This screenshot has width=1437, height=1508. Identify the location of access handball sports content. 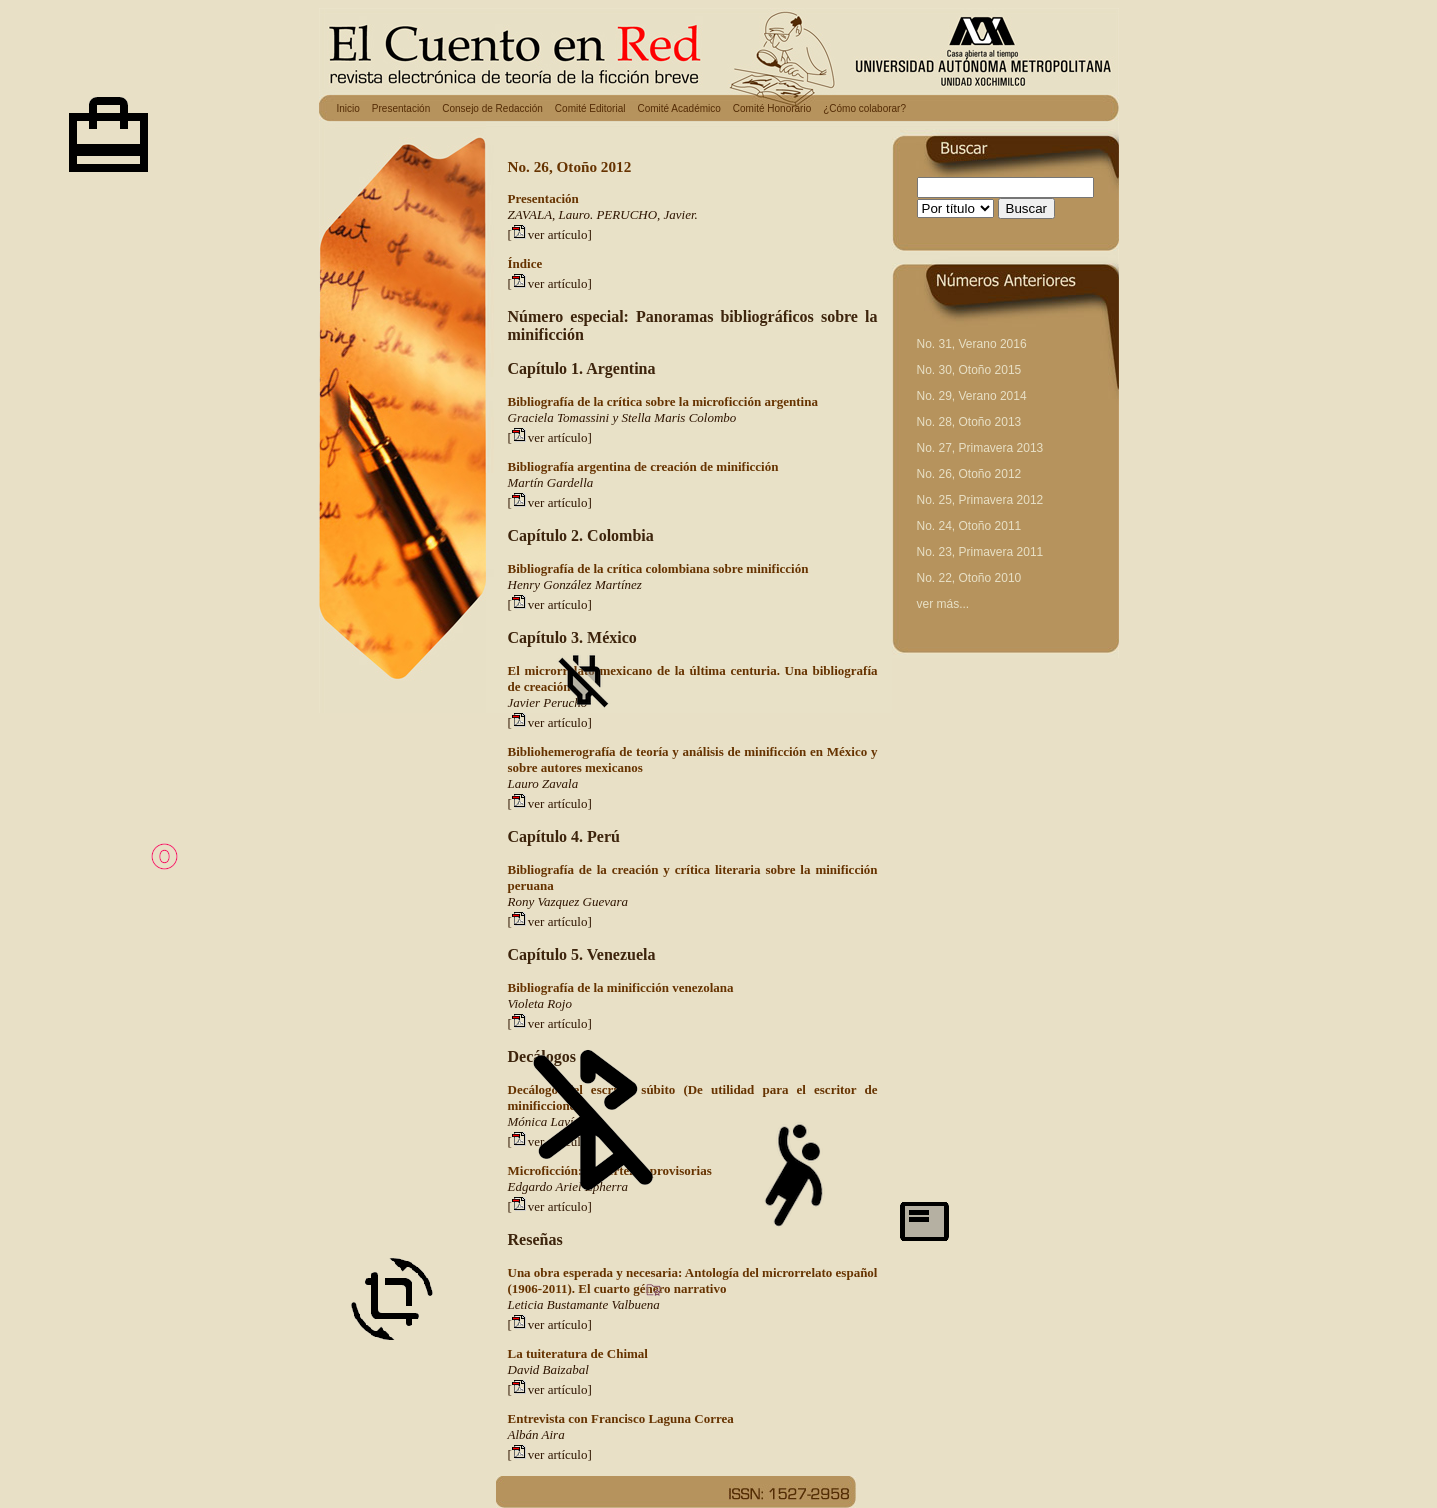
(793, 1174).